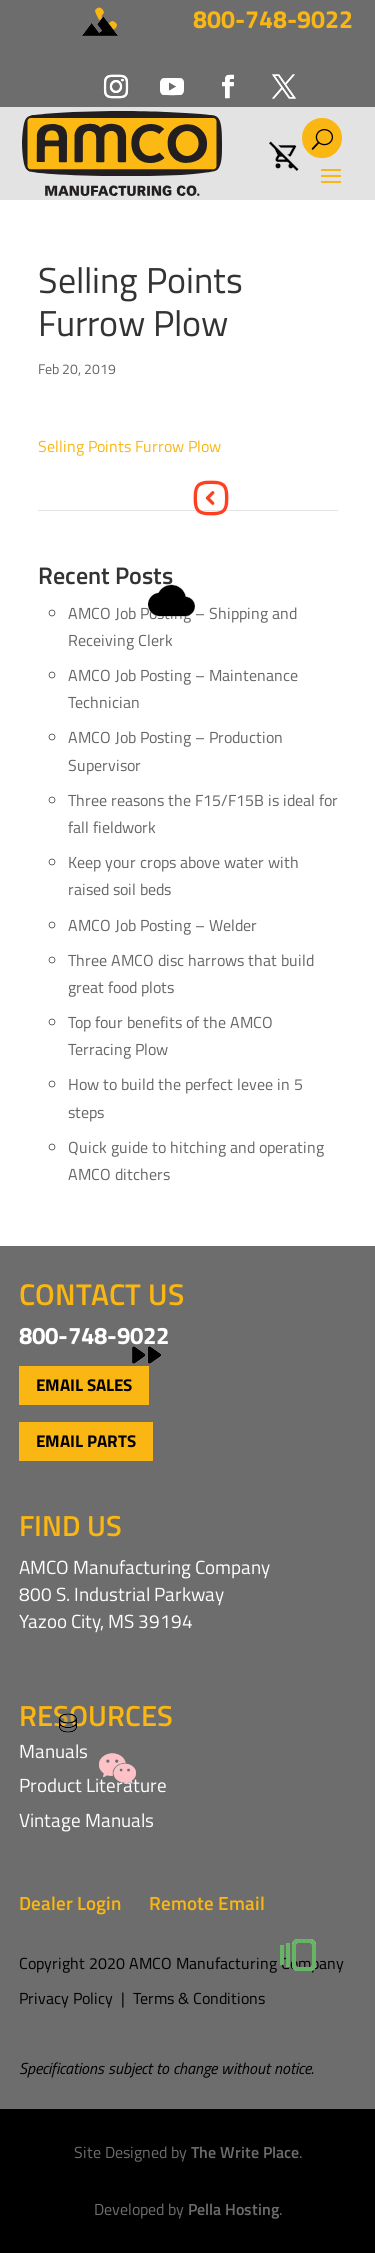 This screenshot has height=2253, width=375. Describe the element at coordinates (100, 26) in the screenshot. I see `view landscape or nature photos` at that location.